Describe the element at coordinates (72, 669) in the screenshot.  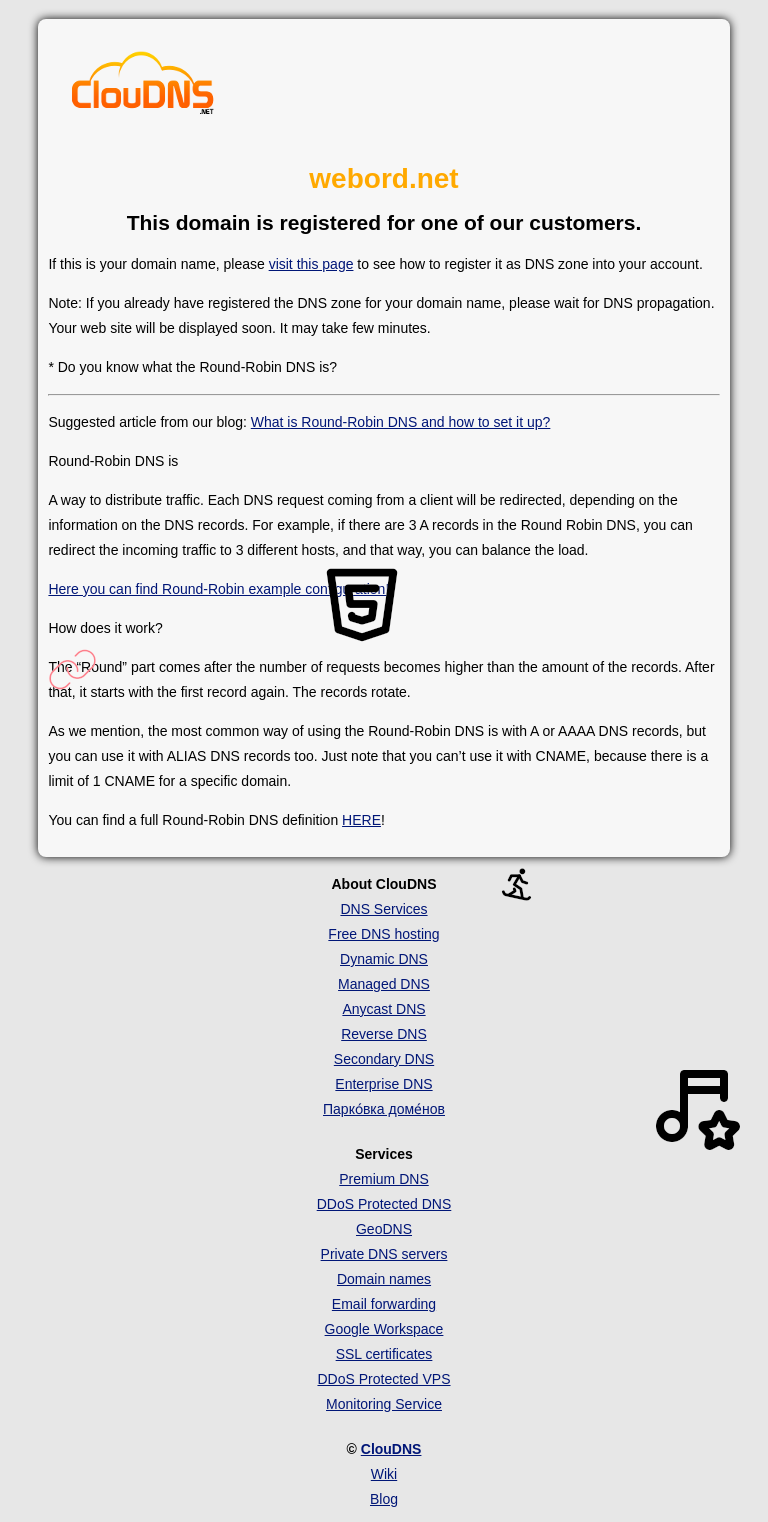
I see `copy or share a link` at that location.